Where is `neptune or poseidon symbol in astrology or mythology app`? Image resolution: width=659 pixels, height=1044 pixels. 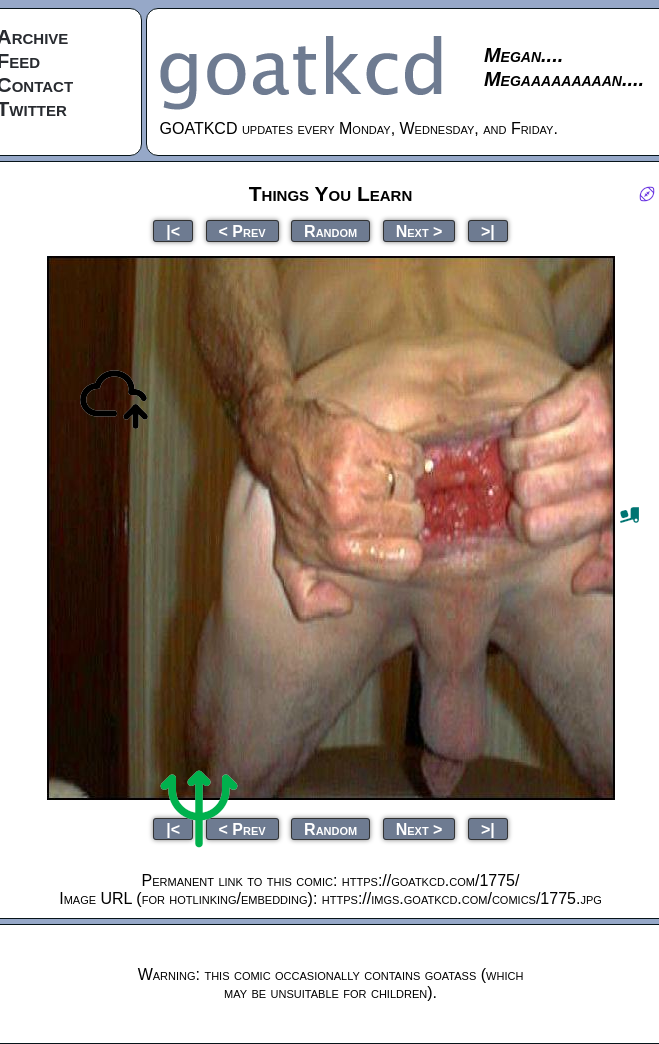 neptune or poseidon symbol in astrology or mythology app is located at coordinates (199, 809).